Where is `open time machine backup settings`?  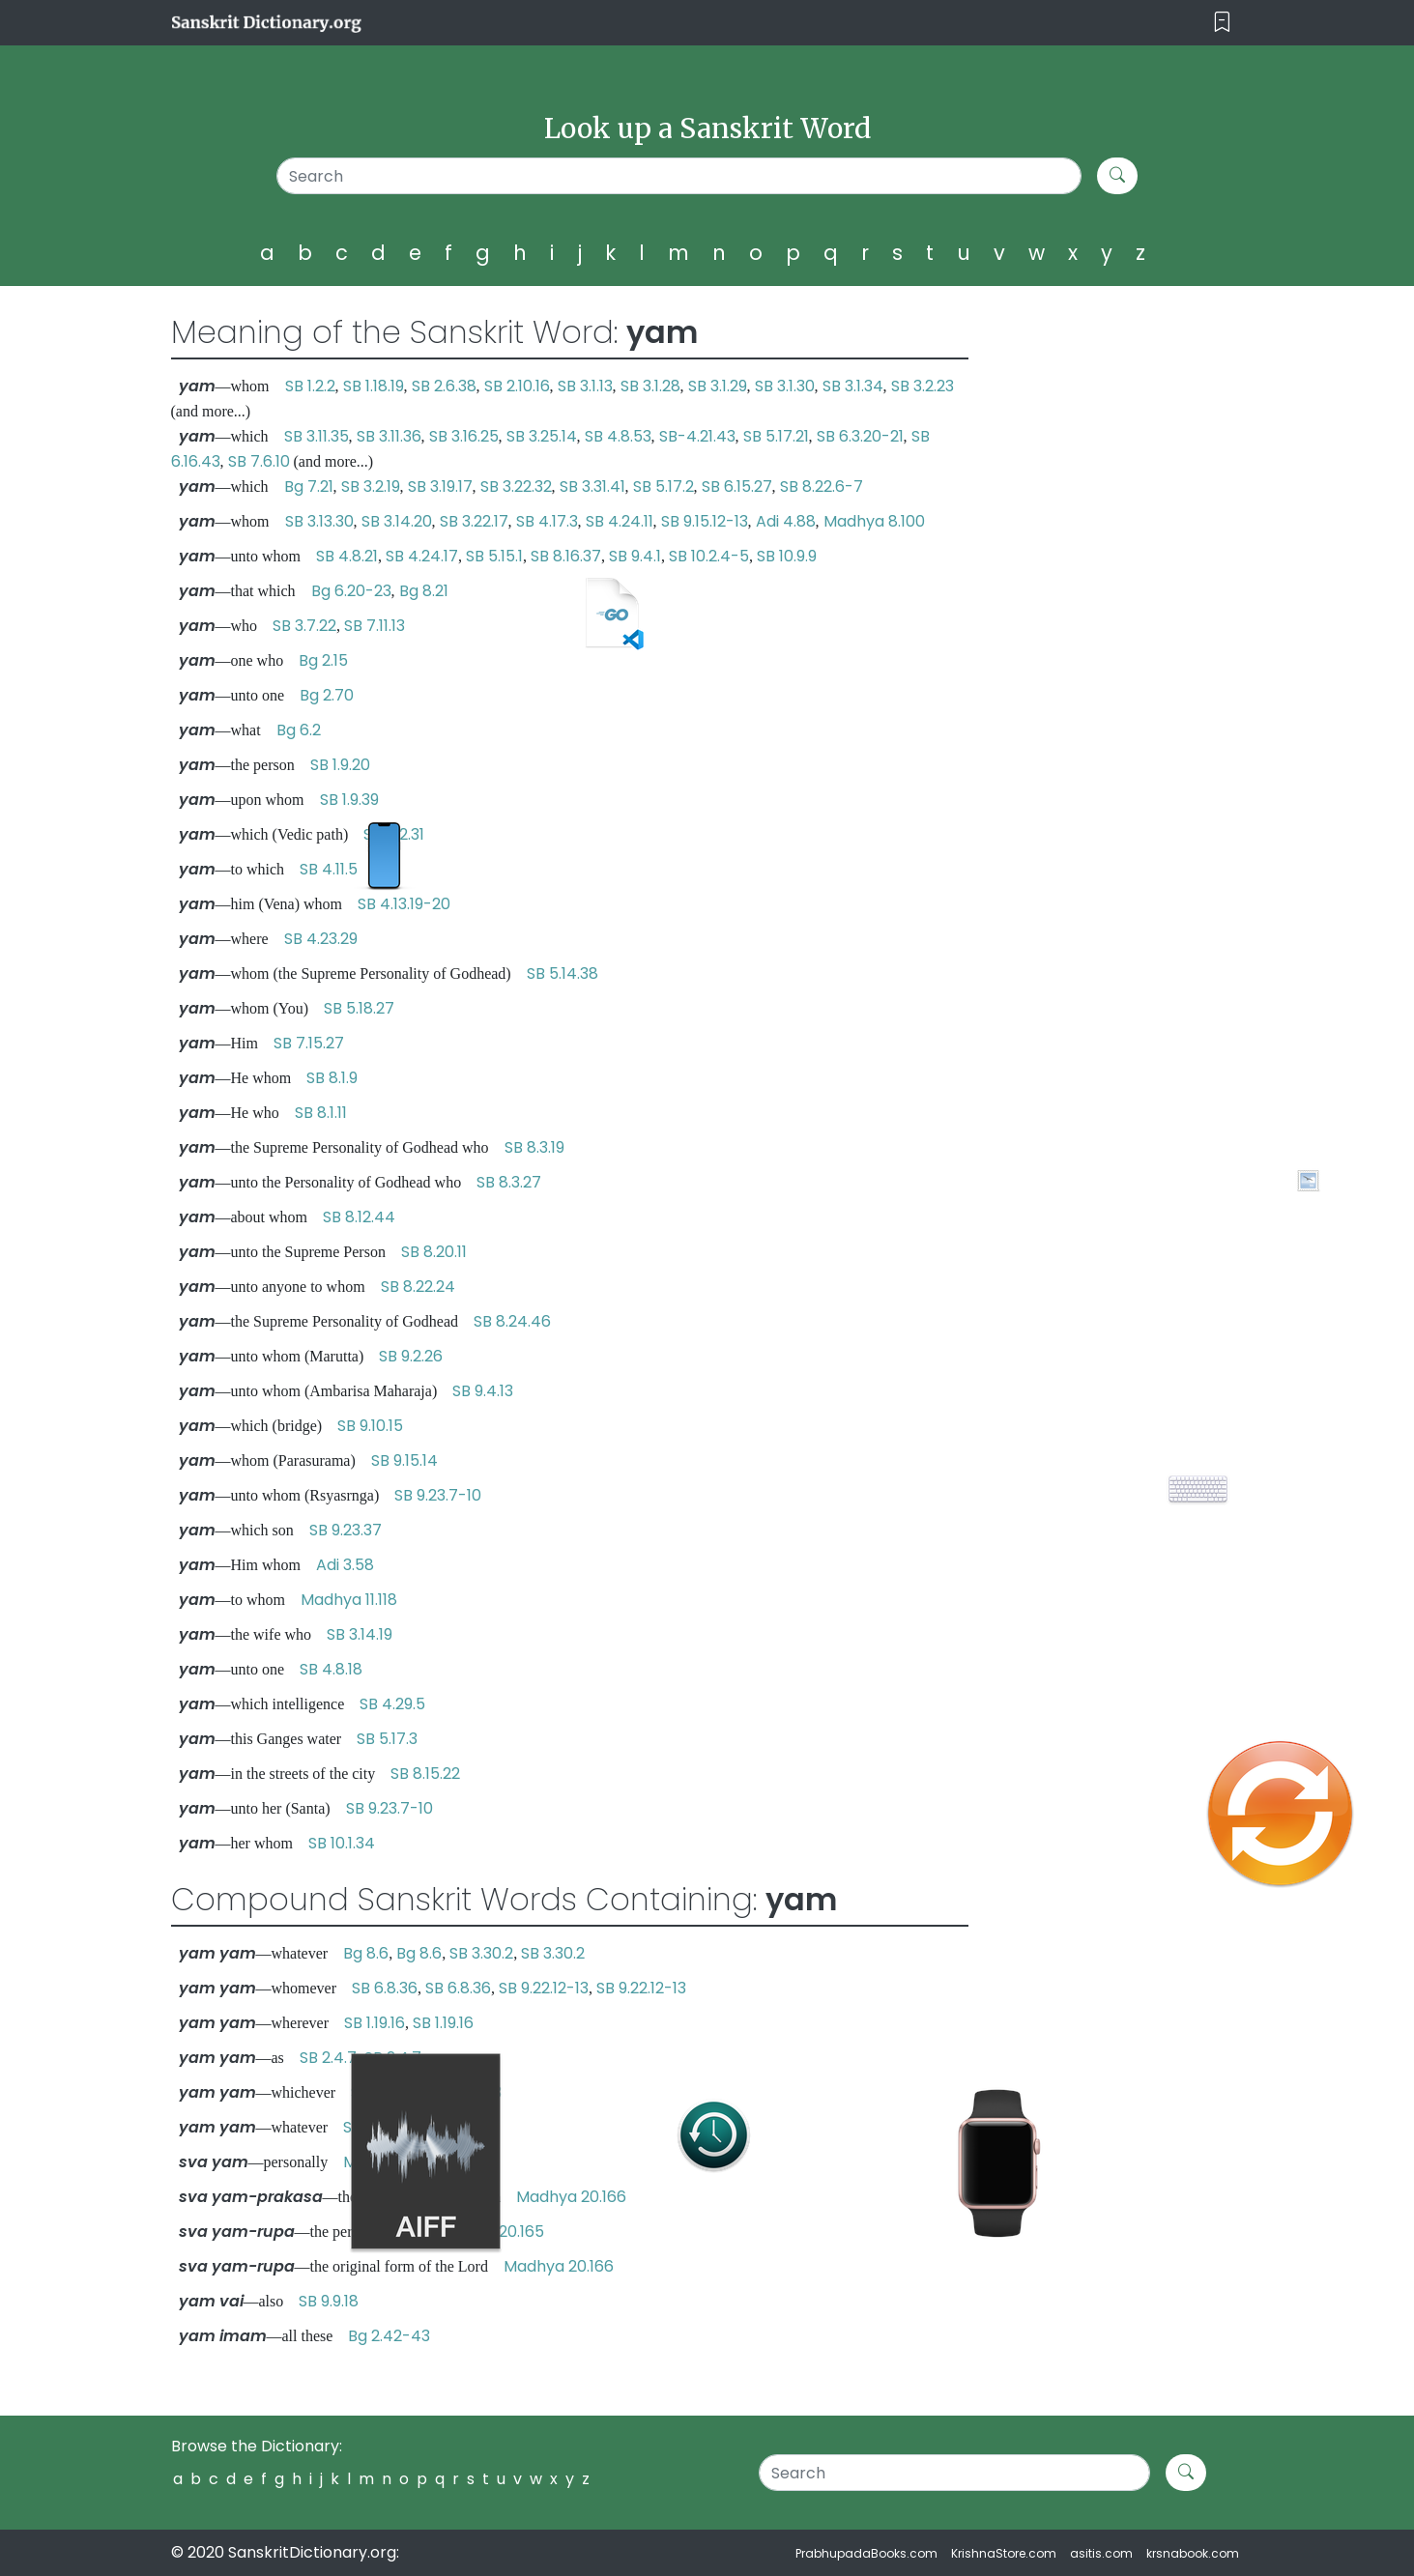 open time machine backup settings is located at coordinates (713, 2134).